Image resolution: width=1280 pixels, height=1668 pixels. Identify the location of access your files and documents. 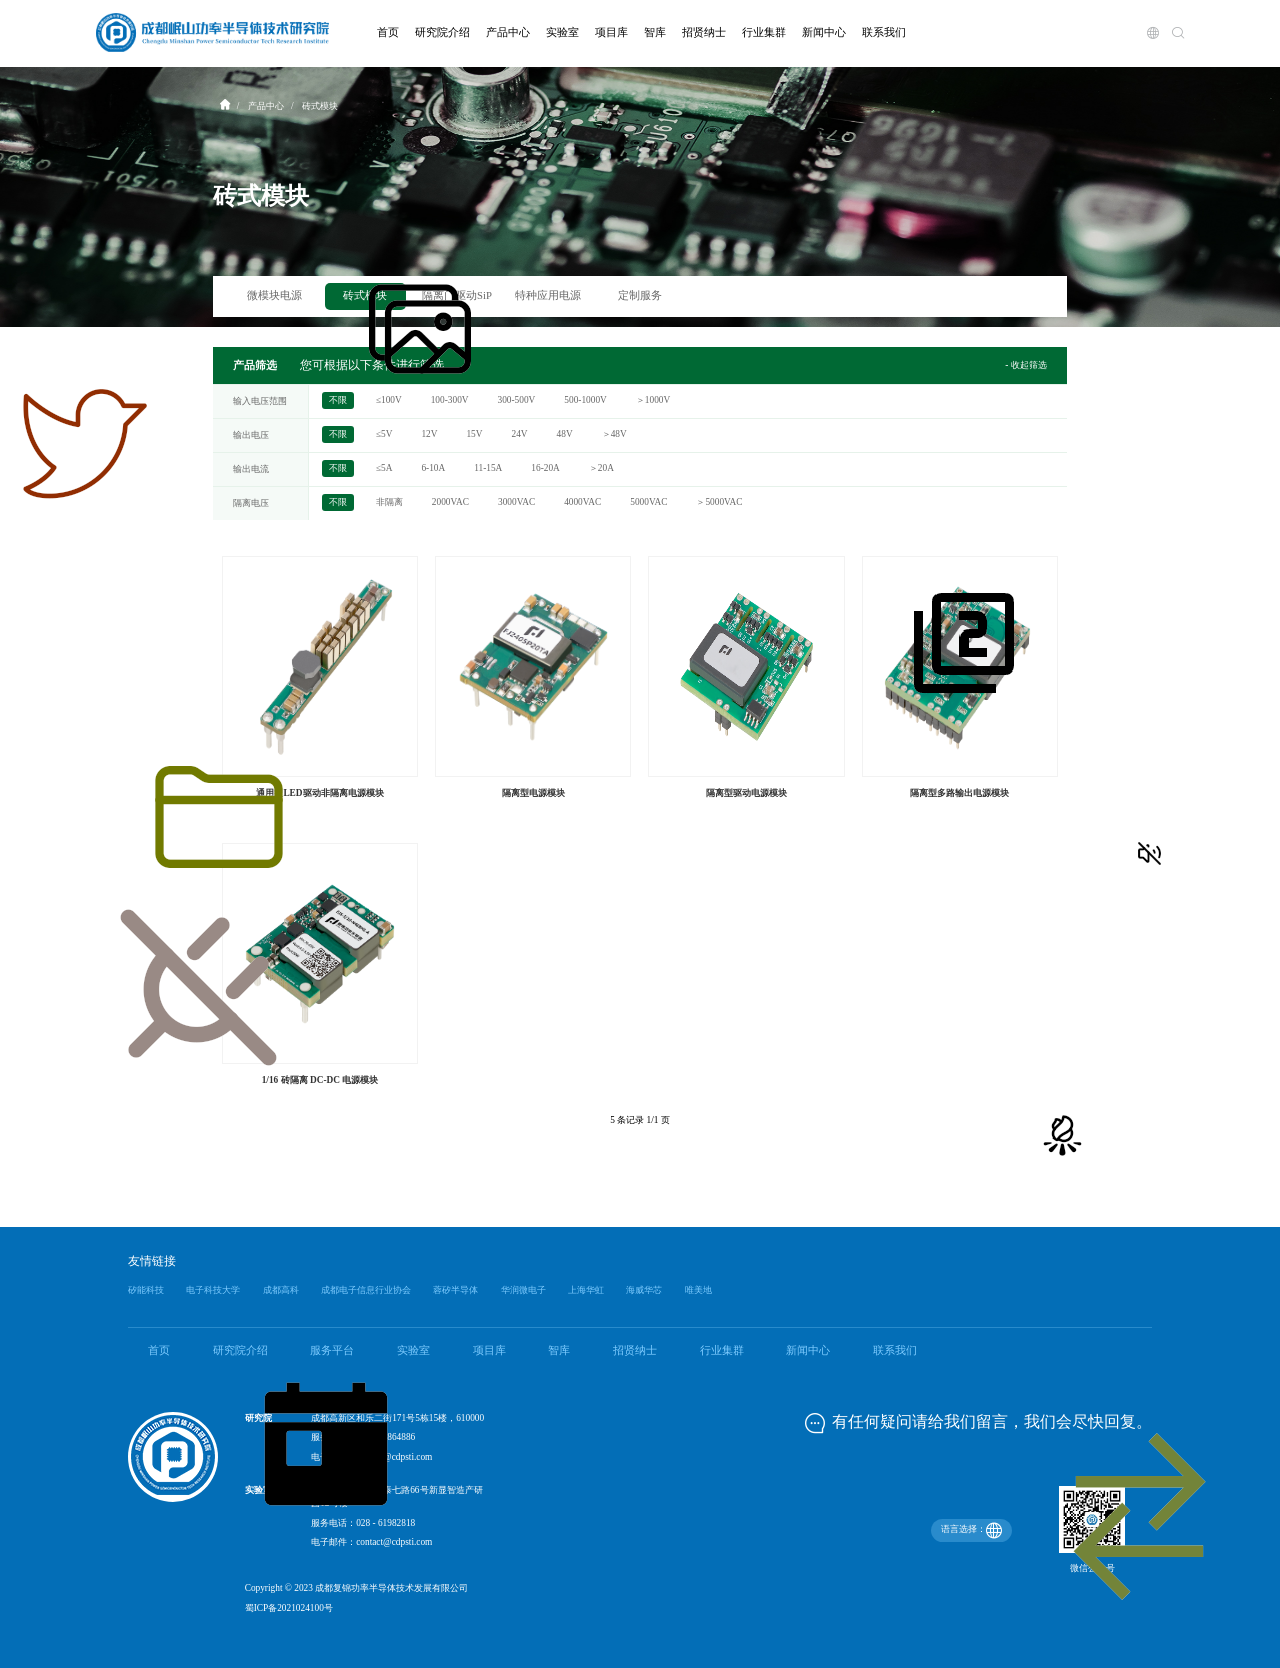
(219, 817).